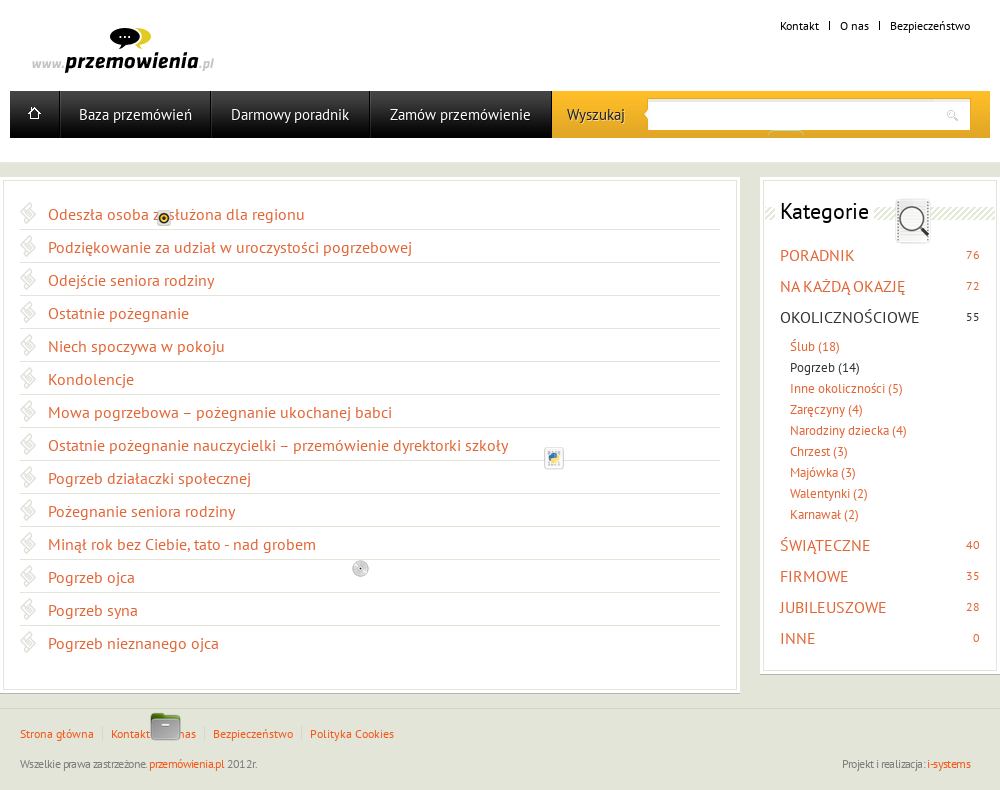 The height and width of the screenshot is (790, 1000). I want to click on open Rhythmbox music player, so click(164, 218).